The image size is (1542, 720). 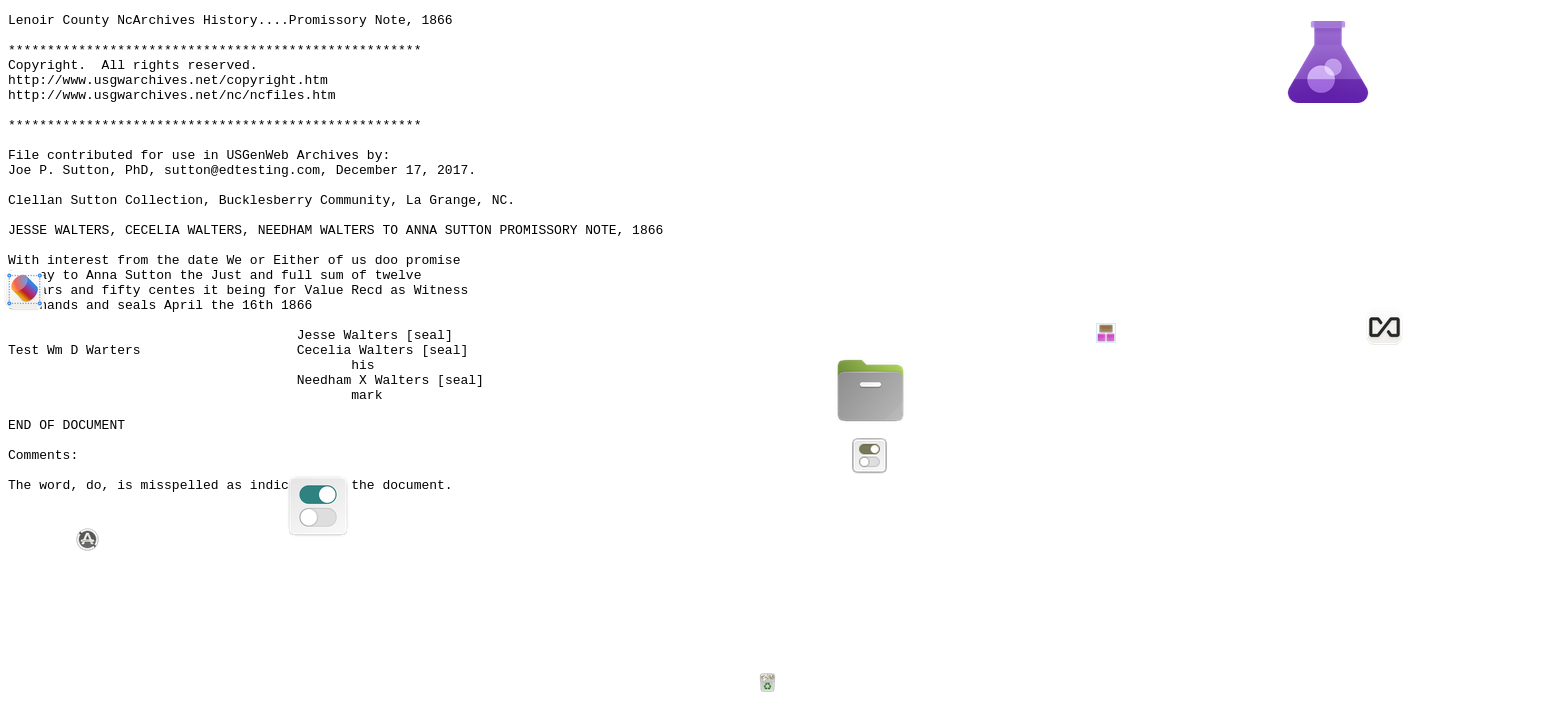 What do you see at coordinates (318, 506) in the screenshot?
I see `open unity tweak tool settings` at bounding box center [318, 506].